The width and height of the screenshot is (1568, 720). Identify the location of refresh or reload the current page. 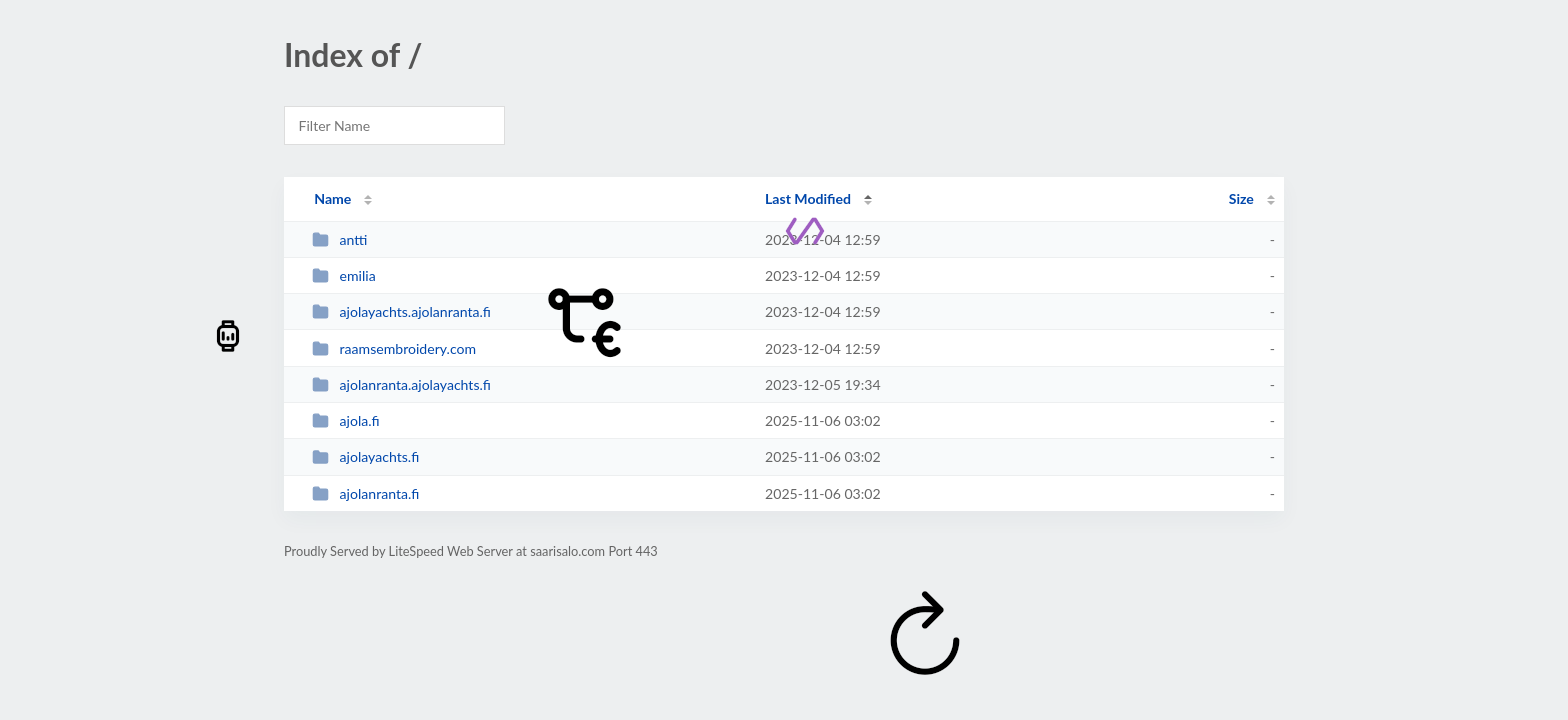
(925, 633).